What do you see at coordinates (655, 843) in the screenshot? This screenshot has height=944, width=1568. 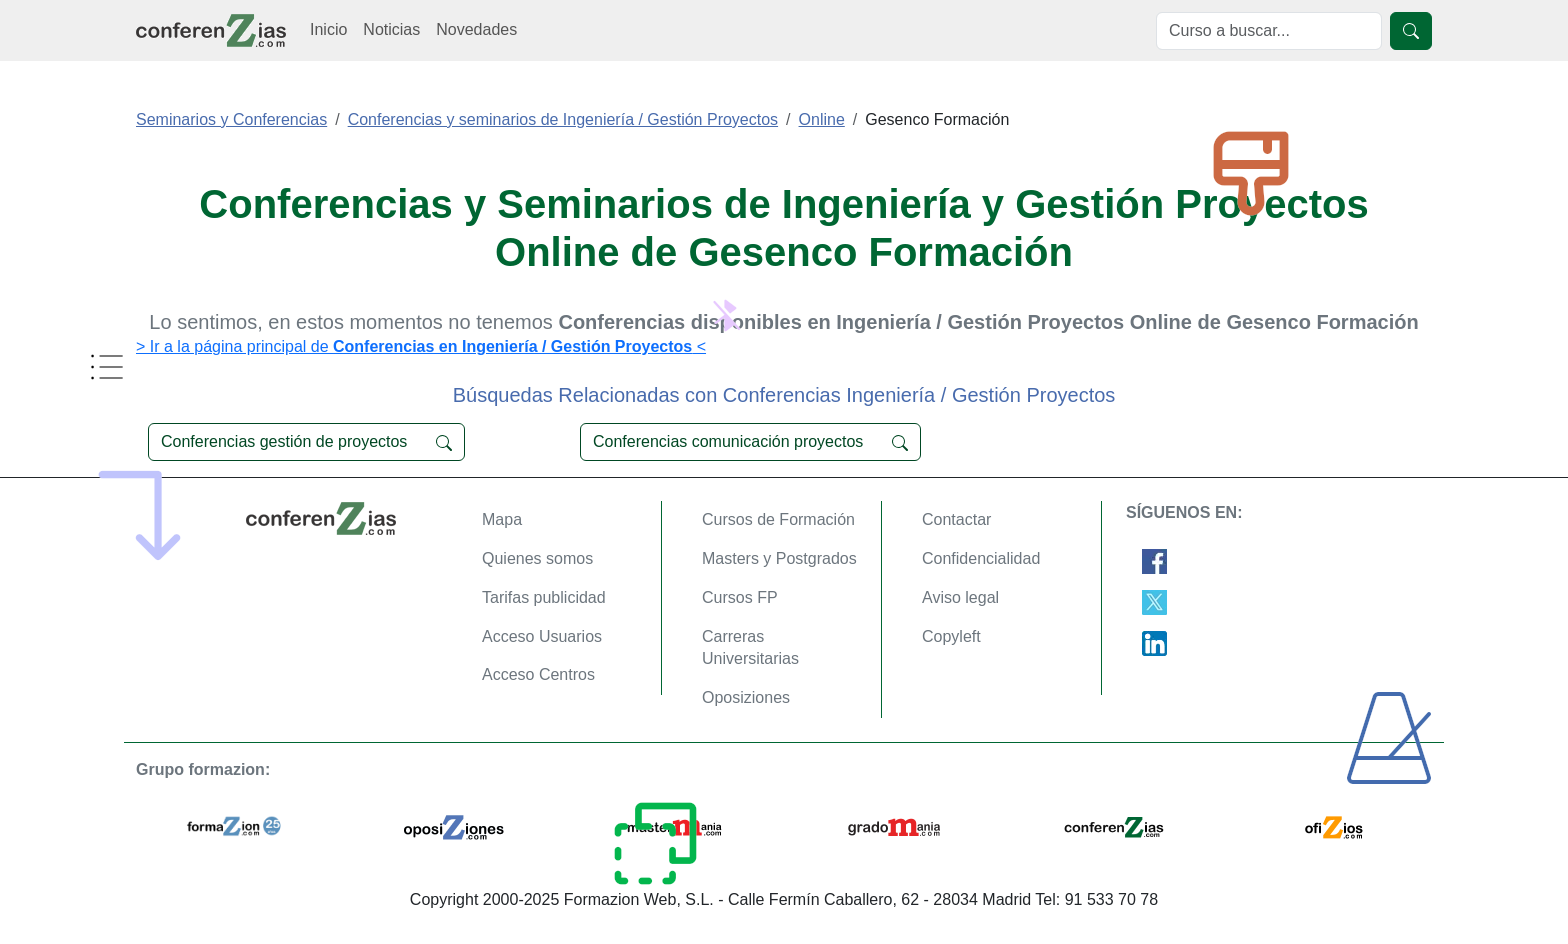 I see `bring selected layer to front` at bounding box center [655, 843].